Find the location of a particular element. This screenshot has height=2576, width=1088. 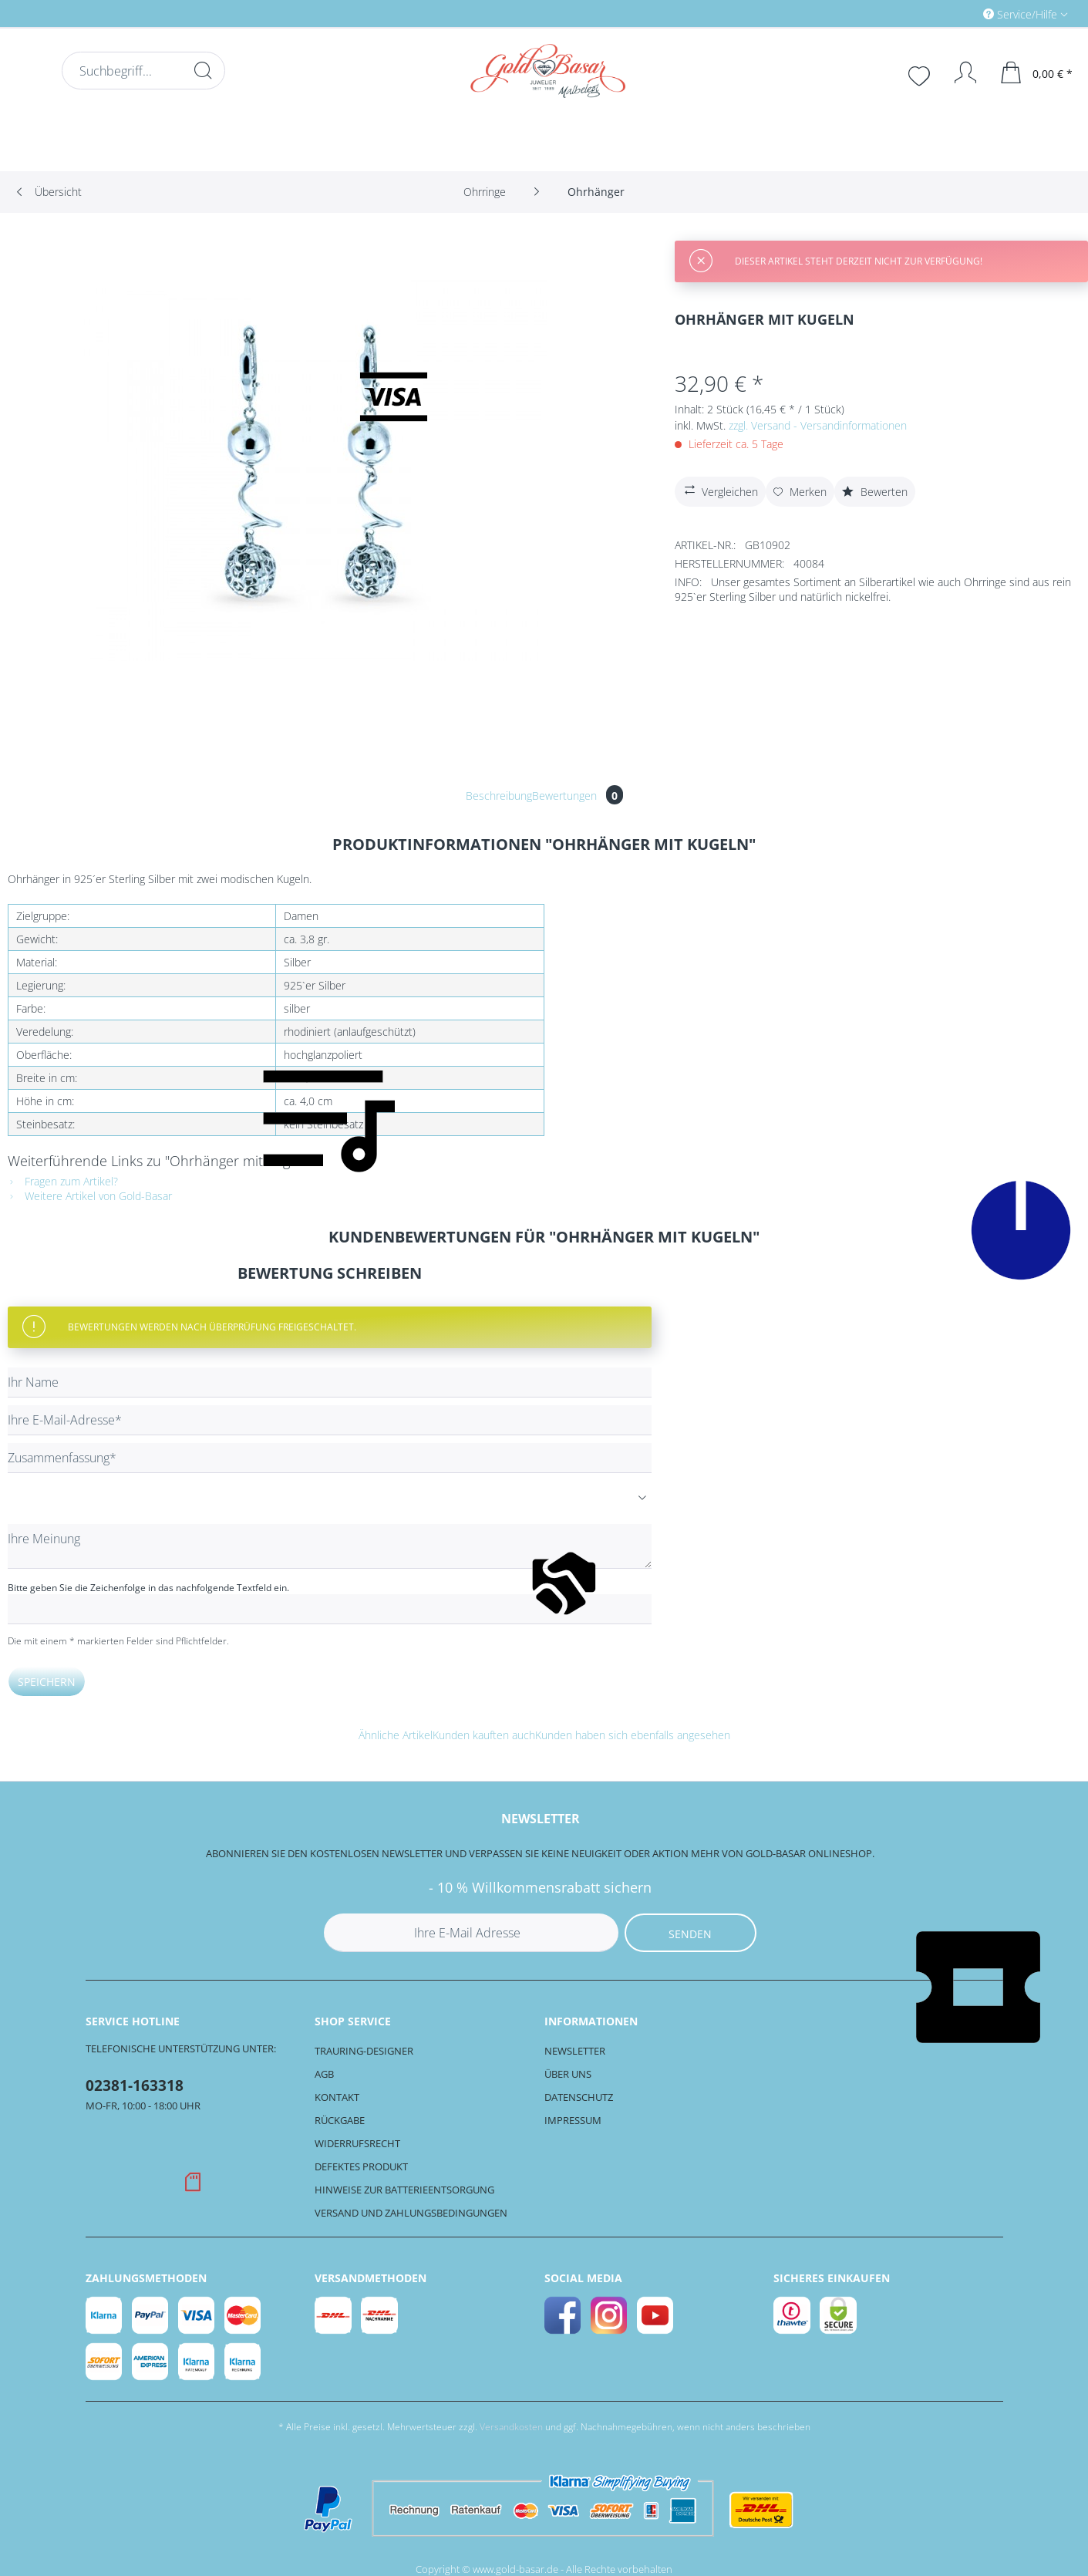

view your tickets or passes is located at coordinates (978, 1987).